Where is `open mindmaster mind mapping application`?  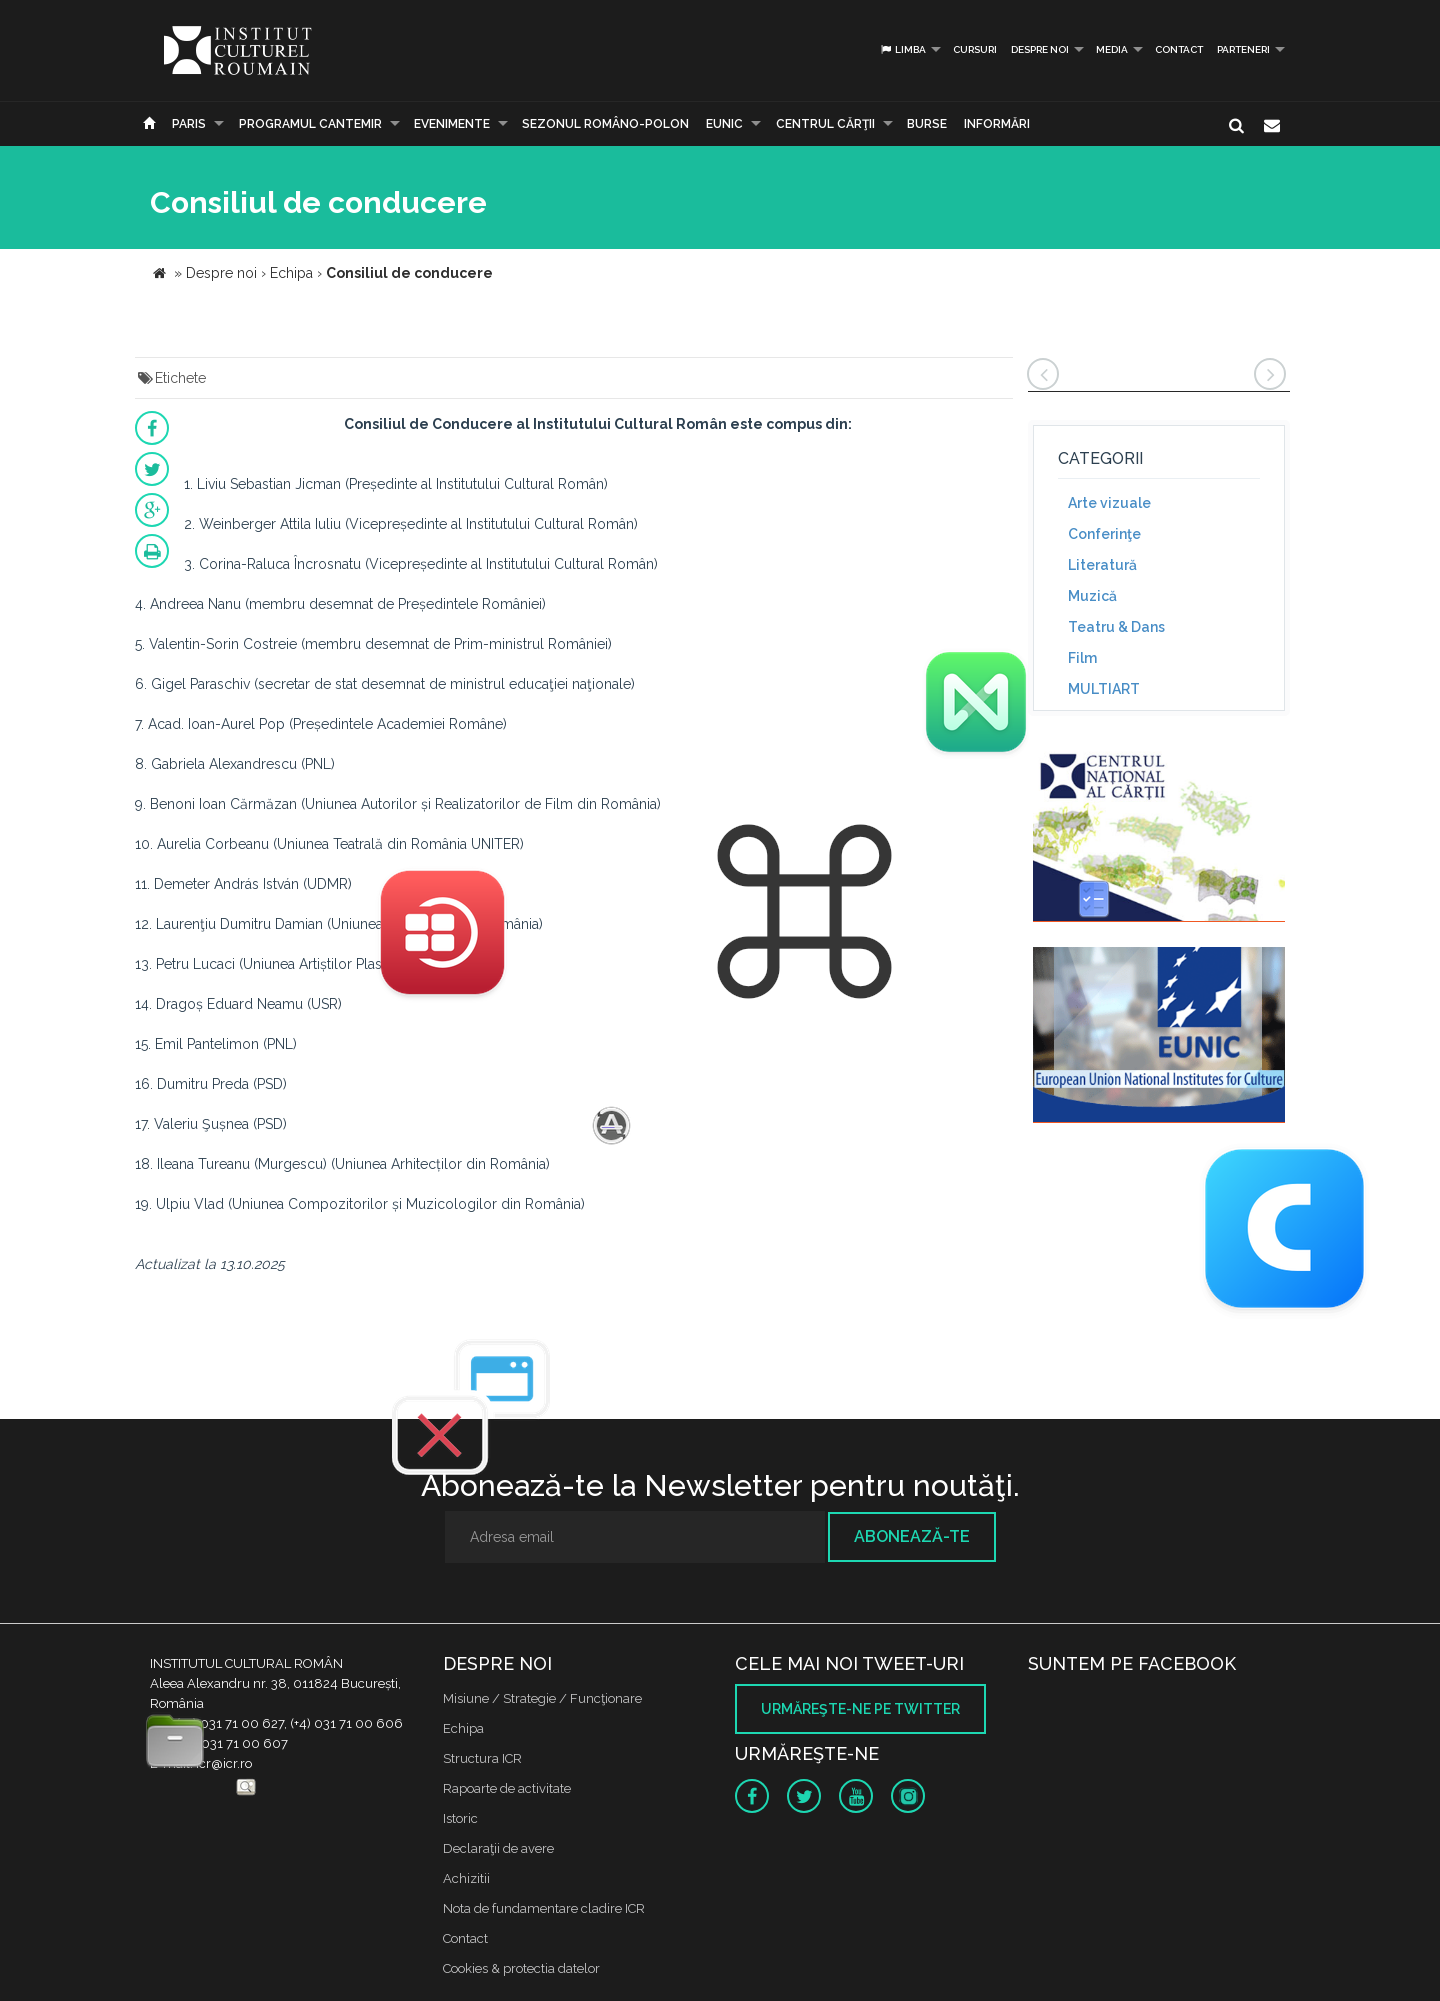 open mindmaster mind mapping application is located at coordinates (976, 702).